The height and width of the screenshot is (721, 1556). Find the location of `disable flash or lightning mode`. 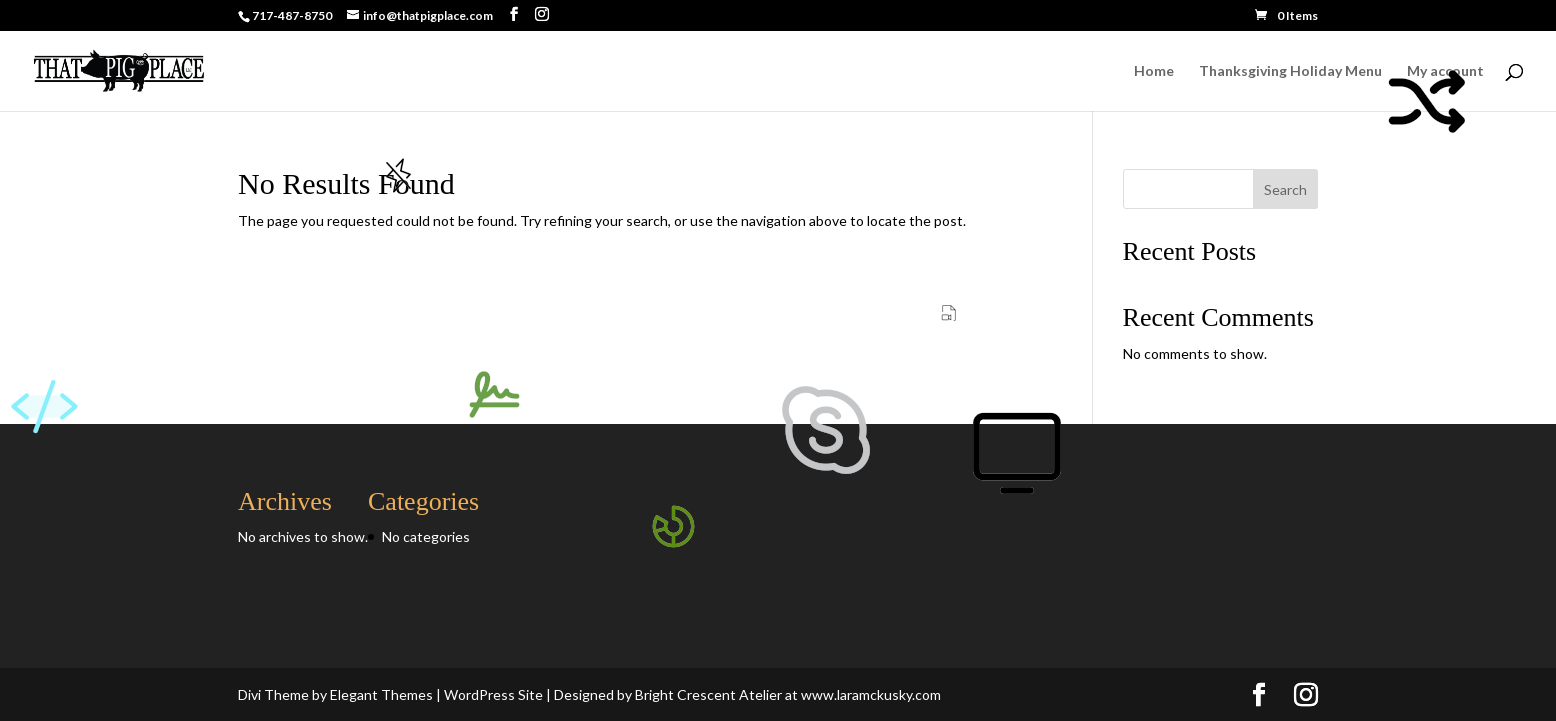

disable flash or lightning mode is located at coordinates (398, 175).